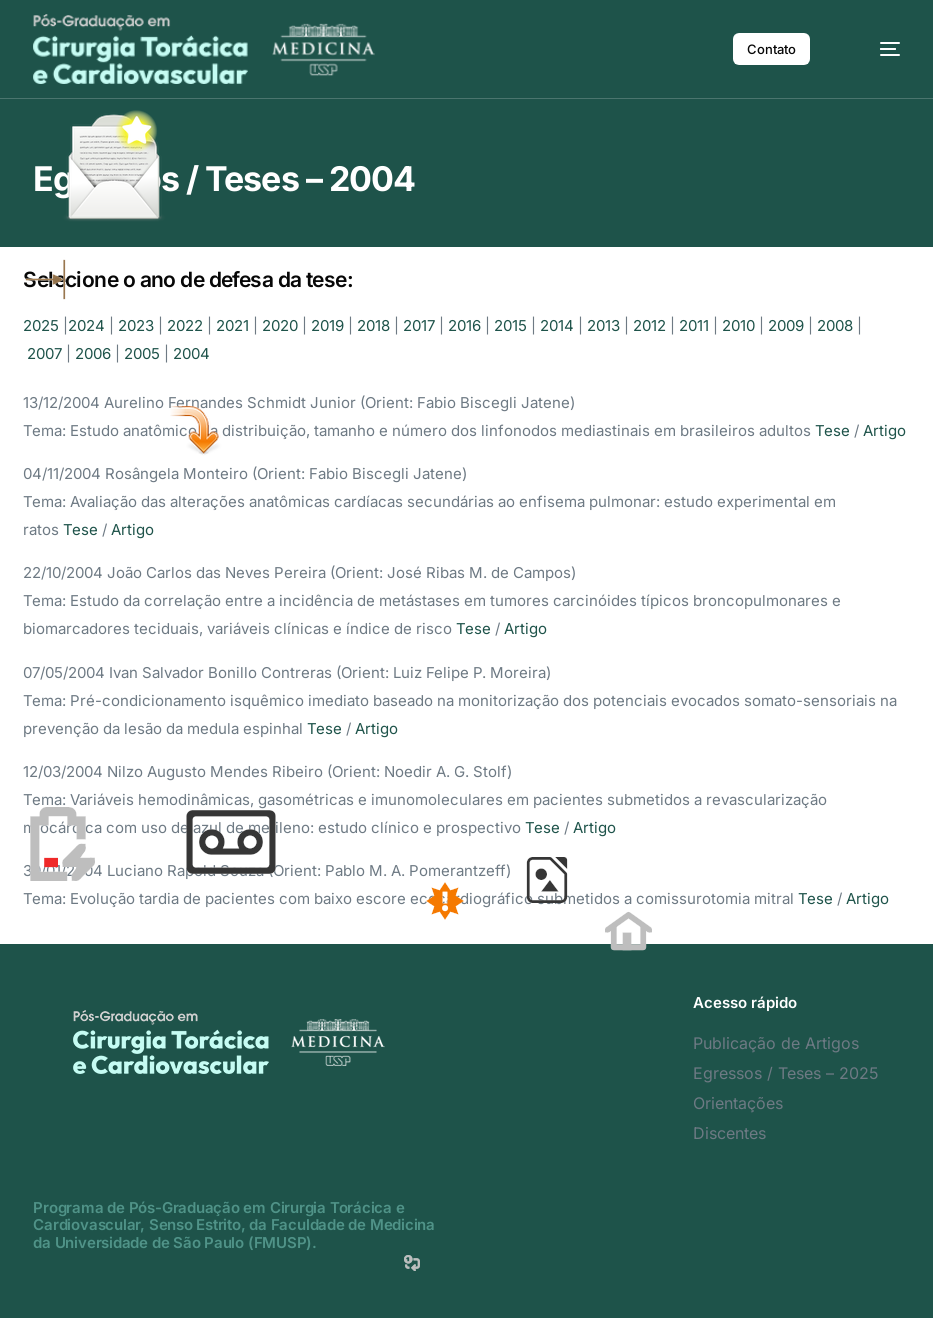 This screenshot has height=1318, width=933. I want to click on indicates a critical software update is available, so click(445, 901).